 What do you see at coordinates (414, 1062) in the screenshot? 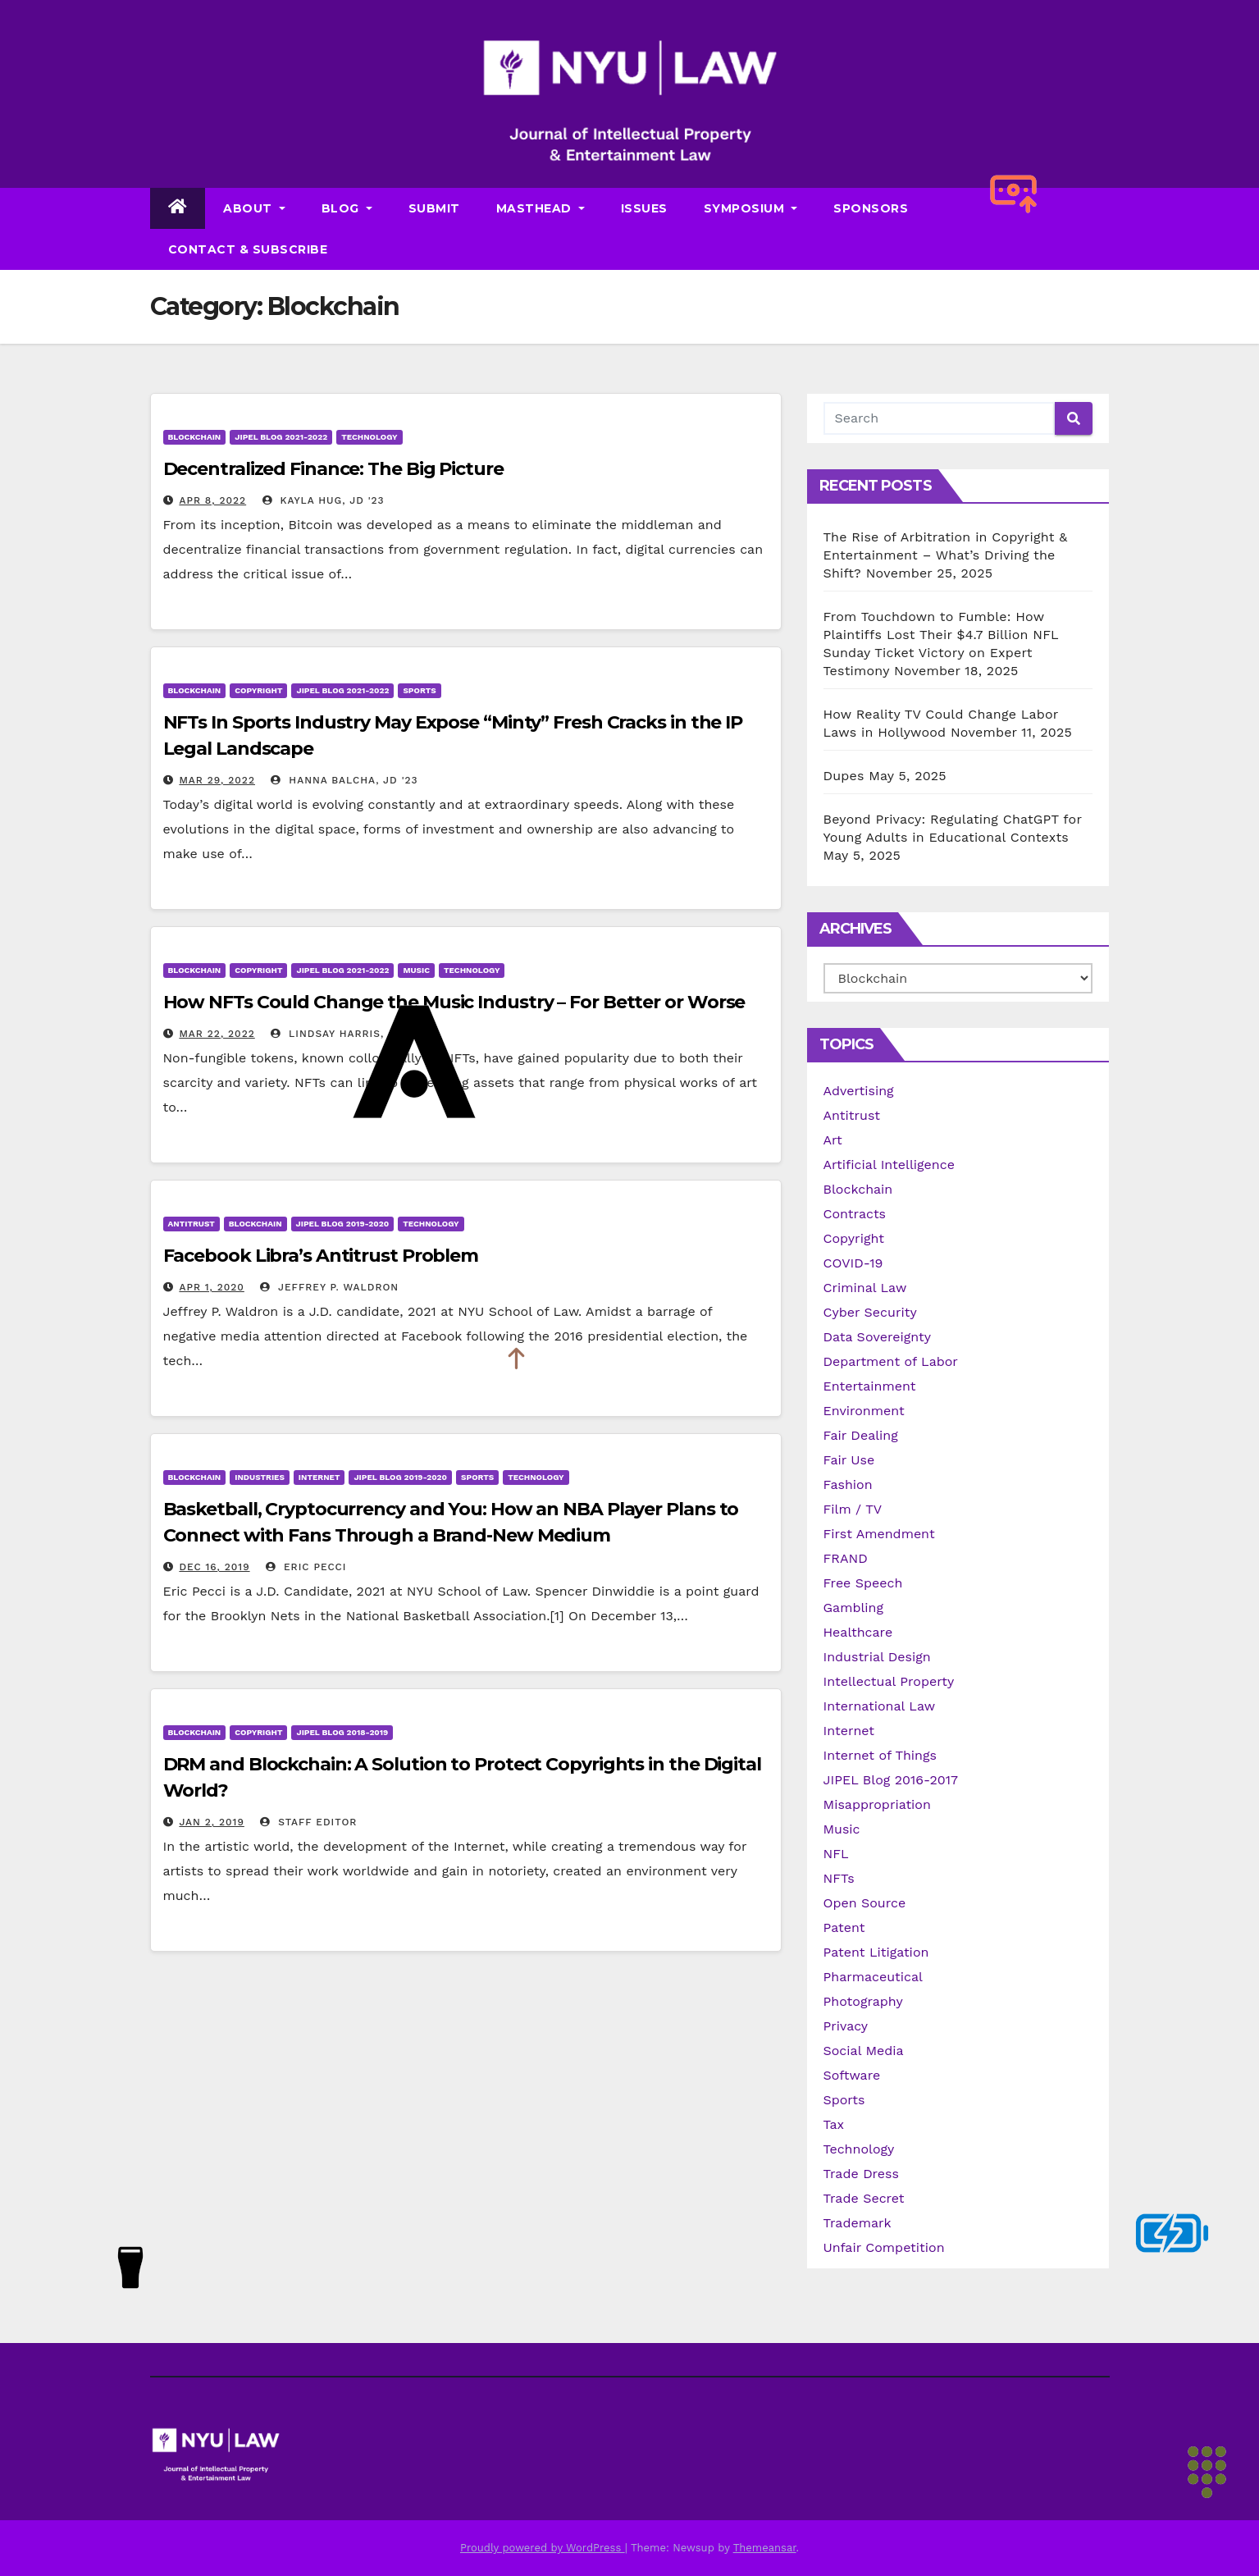
I see `ionic appflow logo` at bounding box center [414, 1062].